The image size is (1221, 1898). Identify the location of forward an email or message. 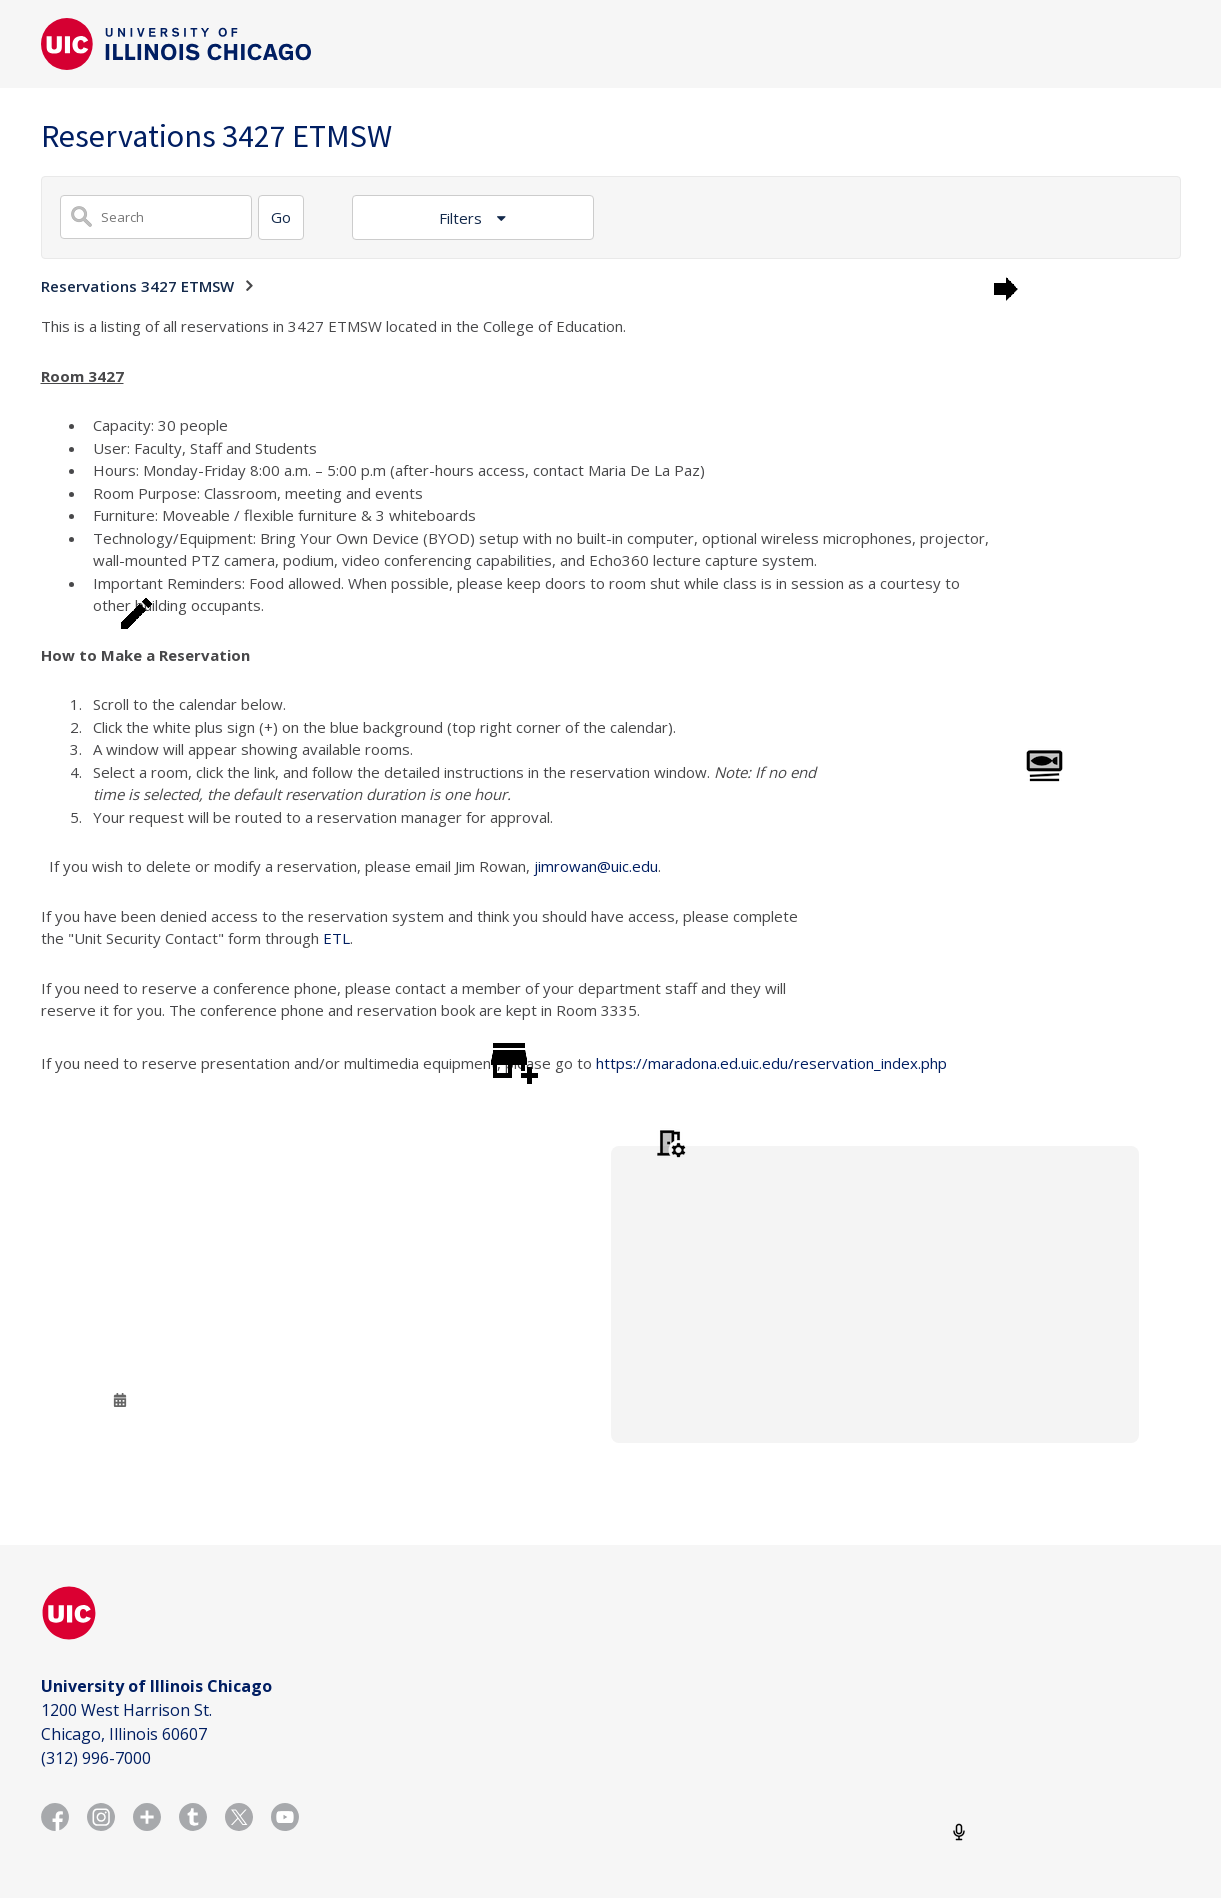
(1006, 289).